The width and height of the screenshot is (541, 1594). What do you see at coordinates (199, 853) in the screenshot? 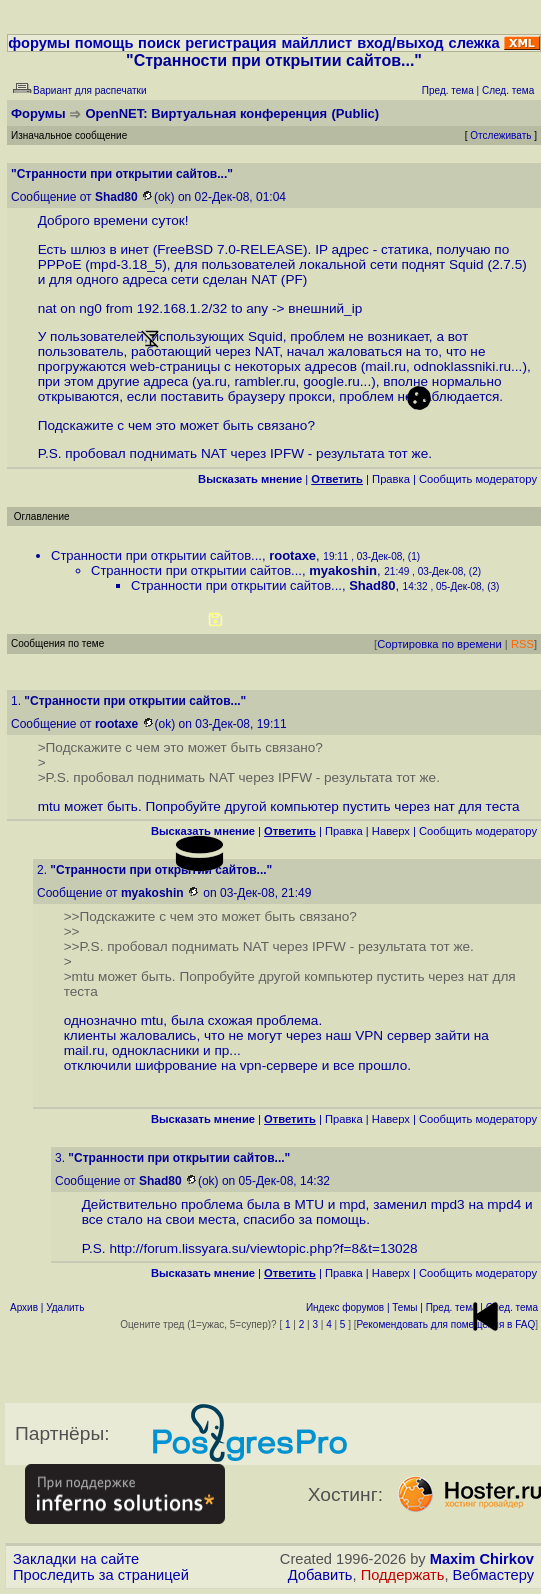
I see `hockey or ice sports category` at bounding box center [199, 853].